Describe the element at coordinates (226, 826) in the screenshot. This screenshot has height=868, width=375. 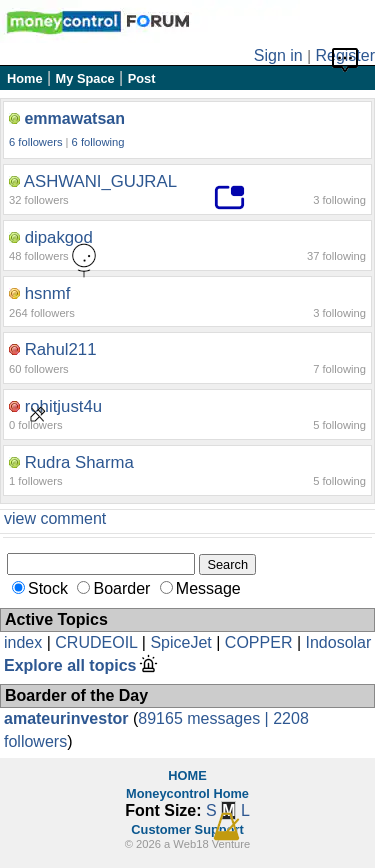
I see `adjust tempo or timing settings` at that location.